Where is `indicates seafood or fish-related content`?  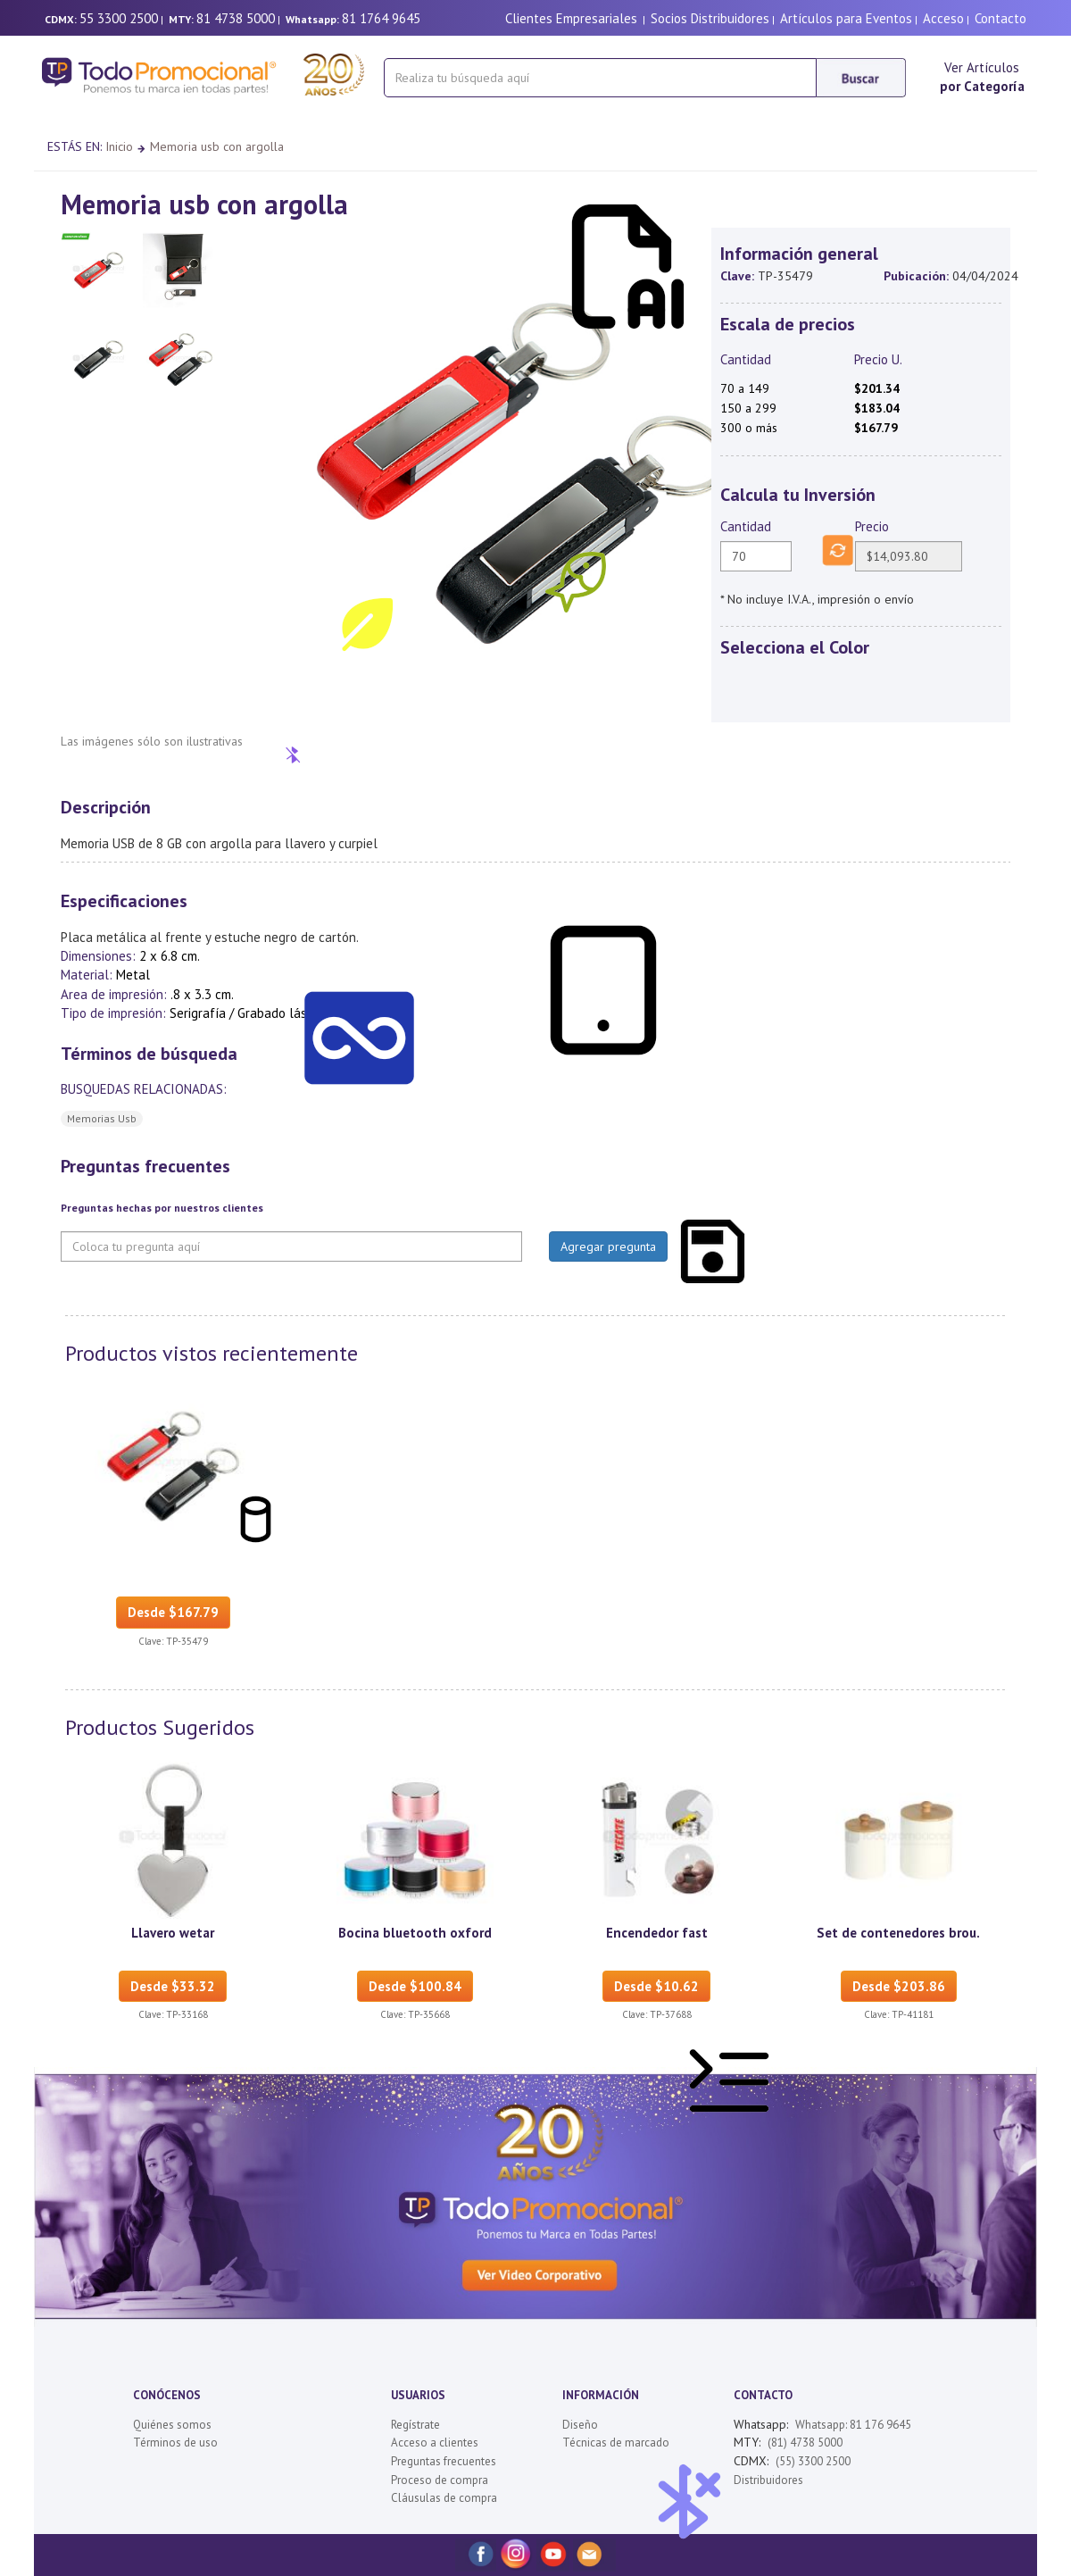 indicates seafood or fish-related content is located at coordinates (578, 579).